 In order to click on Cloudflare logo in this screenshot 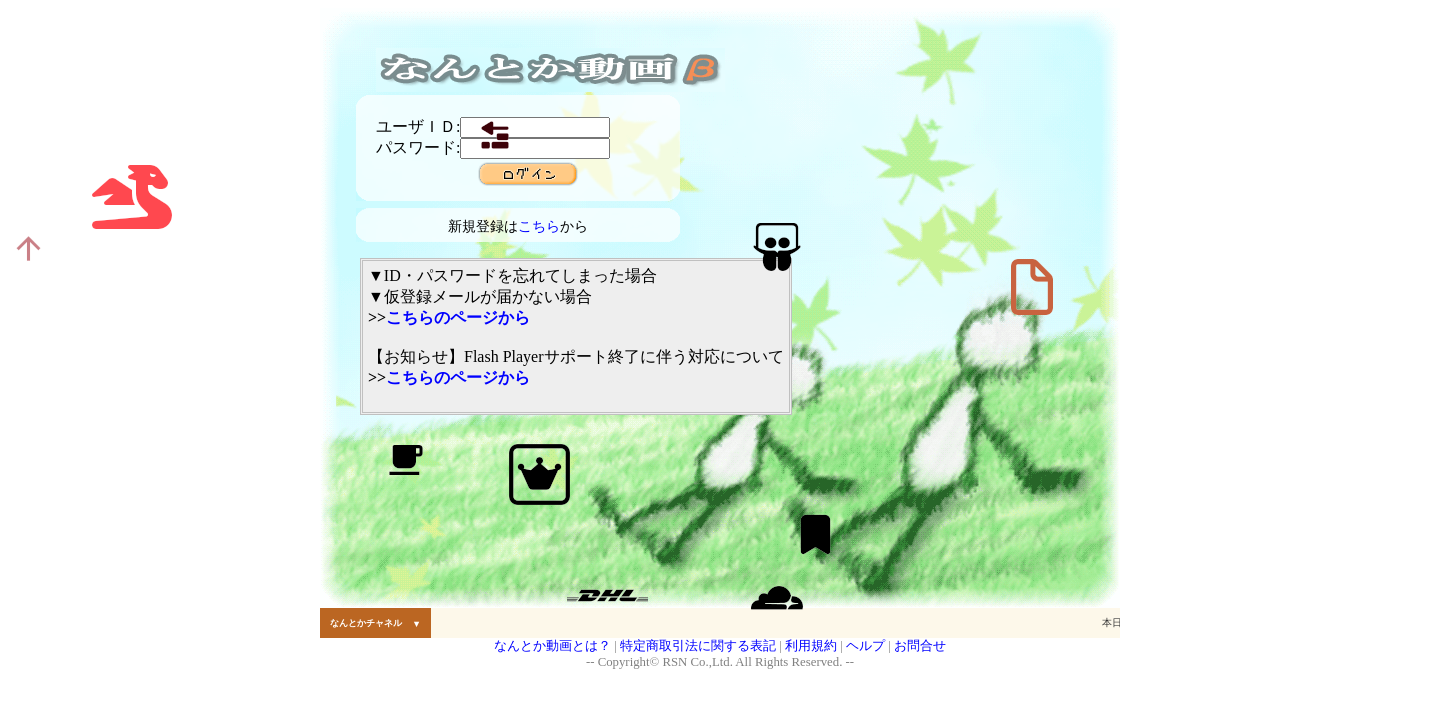, I will do `click(777, 599)`.